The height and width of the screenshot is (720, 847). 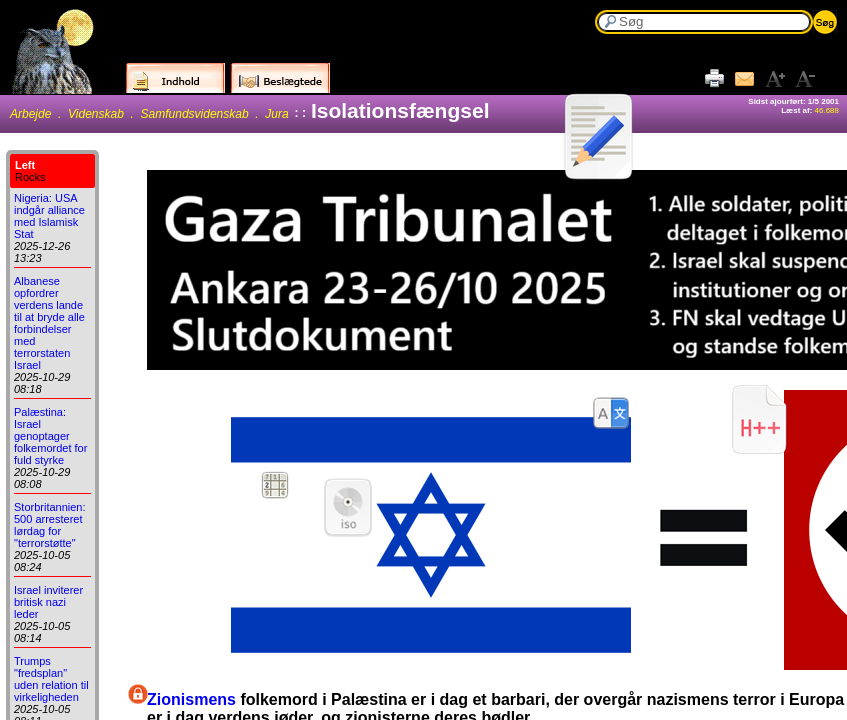 I want to click on open the text editor application, so click(x=598, y=136).